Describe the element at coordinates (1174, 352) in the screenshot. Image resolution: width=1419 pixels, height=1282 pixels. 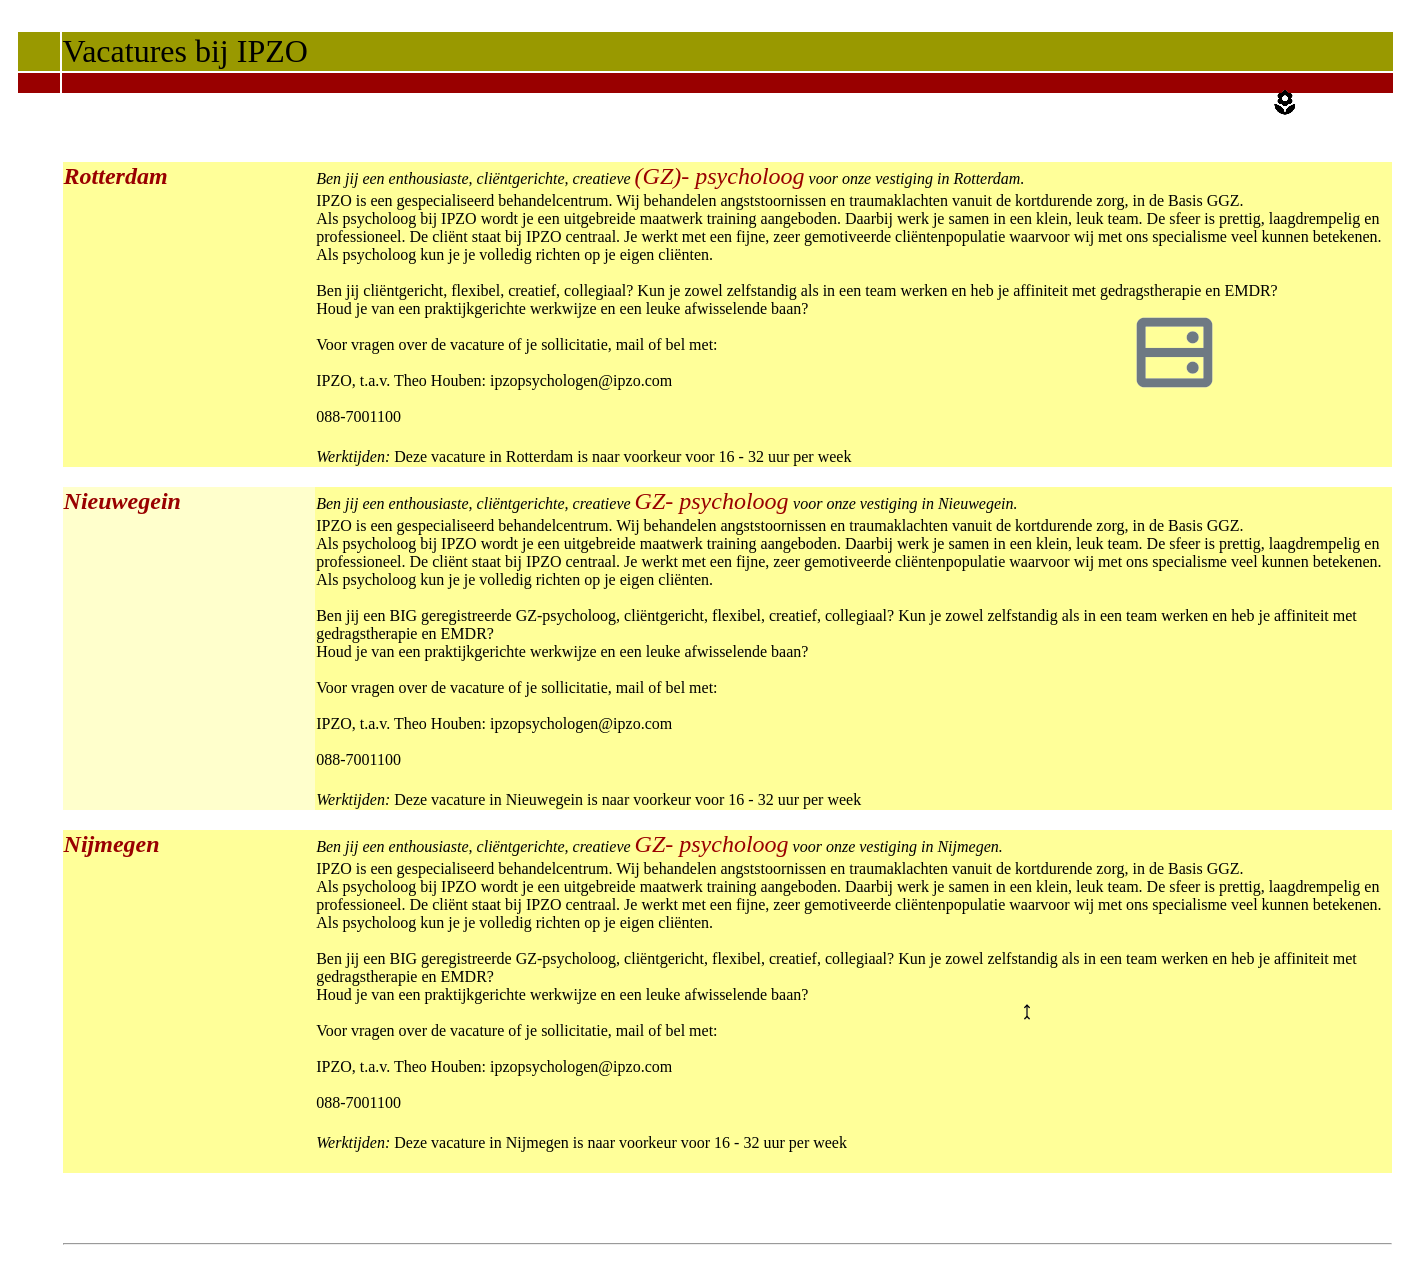
I see `access storage drives or disk management` at that location.